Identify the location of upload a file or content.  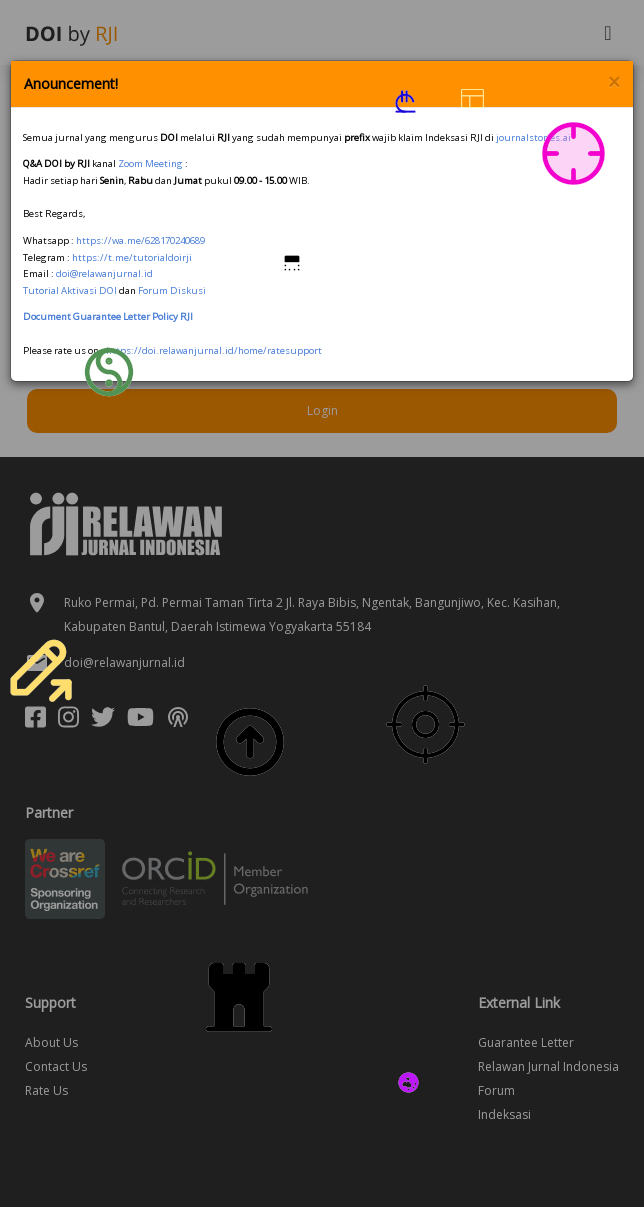
(250, 742).